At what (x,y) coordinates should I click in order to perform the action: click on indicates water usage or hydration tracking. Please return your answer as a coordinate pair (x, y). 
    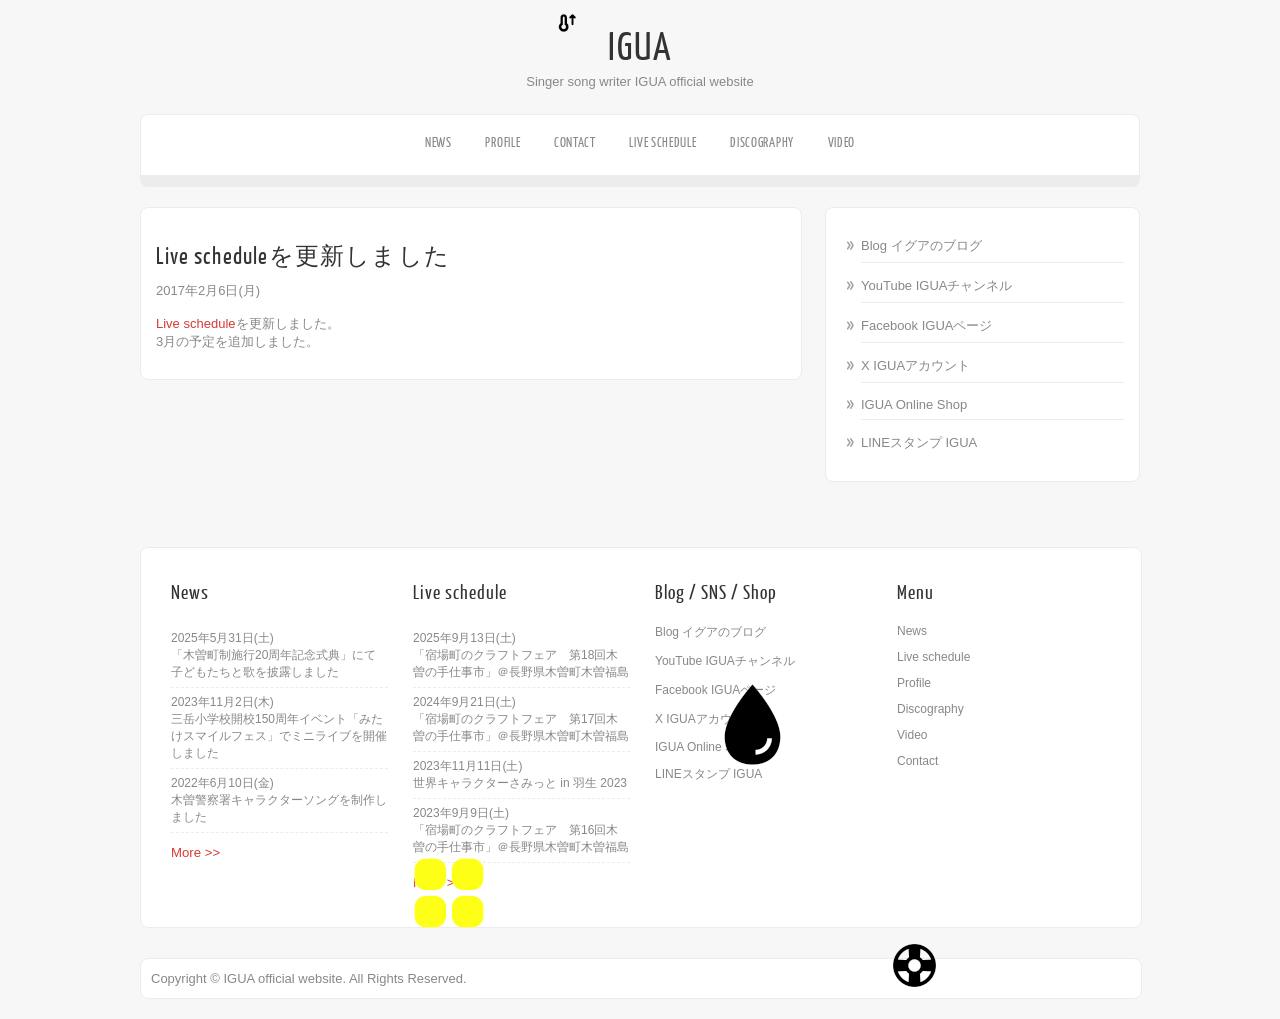
    Looking at the image, I should click on (752, 725).